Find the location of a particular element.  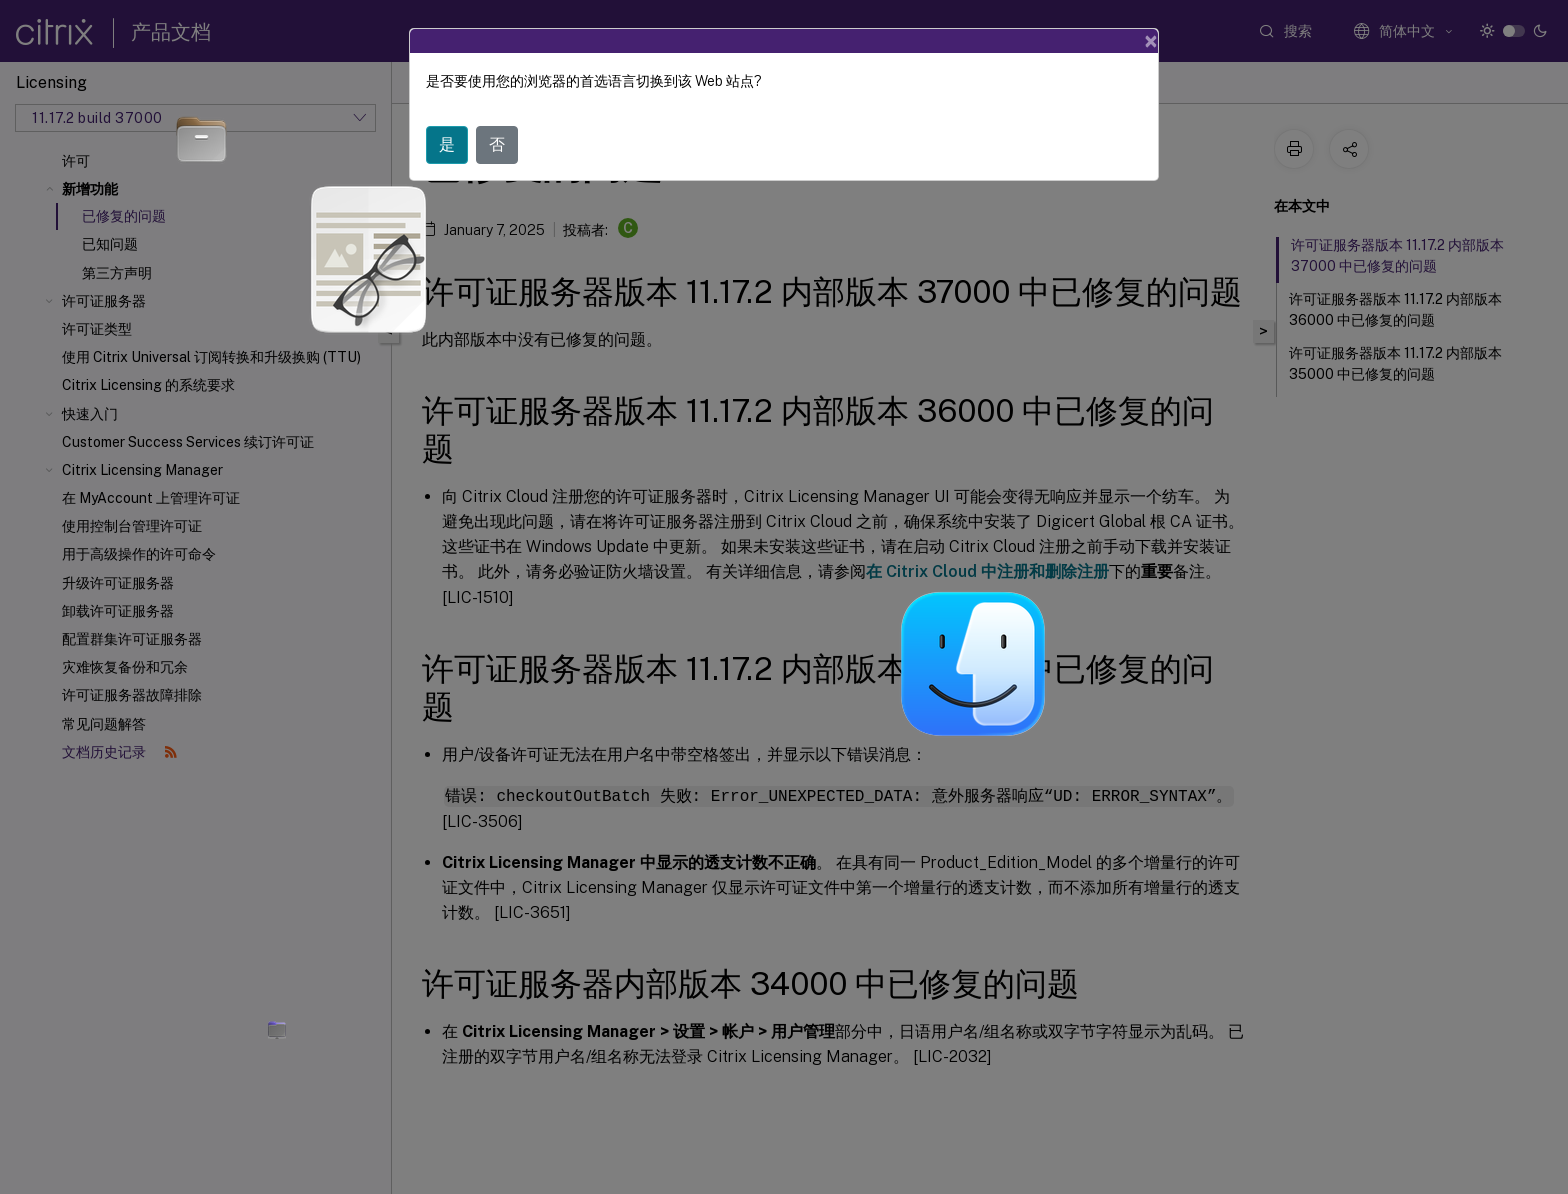

open Finder to browse files and folders is located at coordinates (973, 664).